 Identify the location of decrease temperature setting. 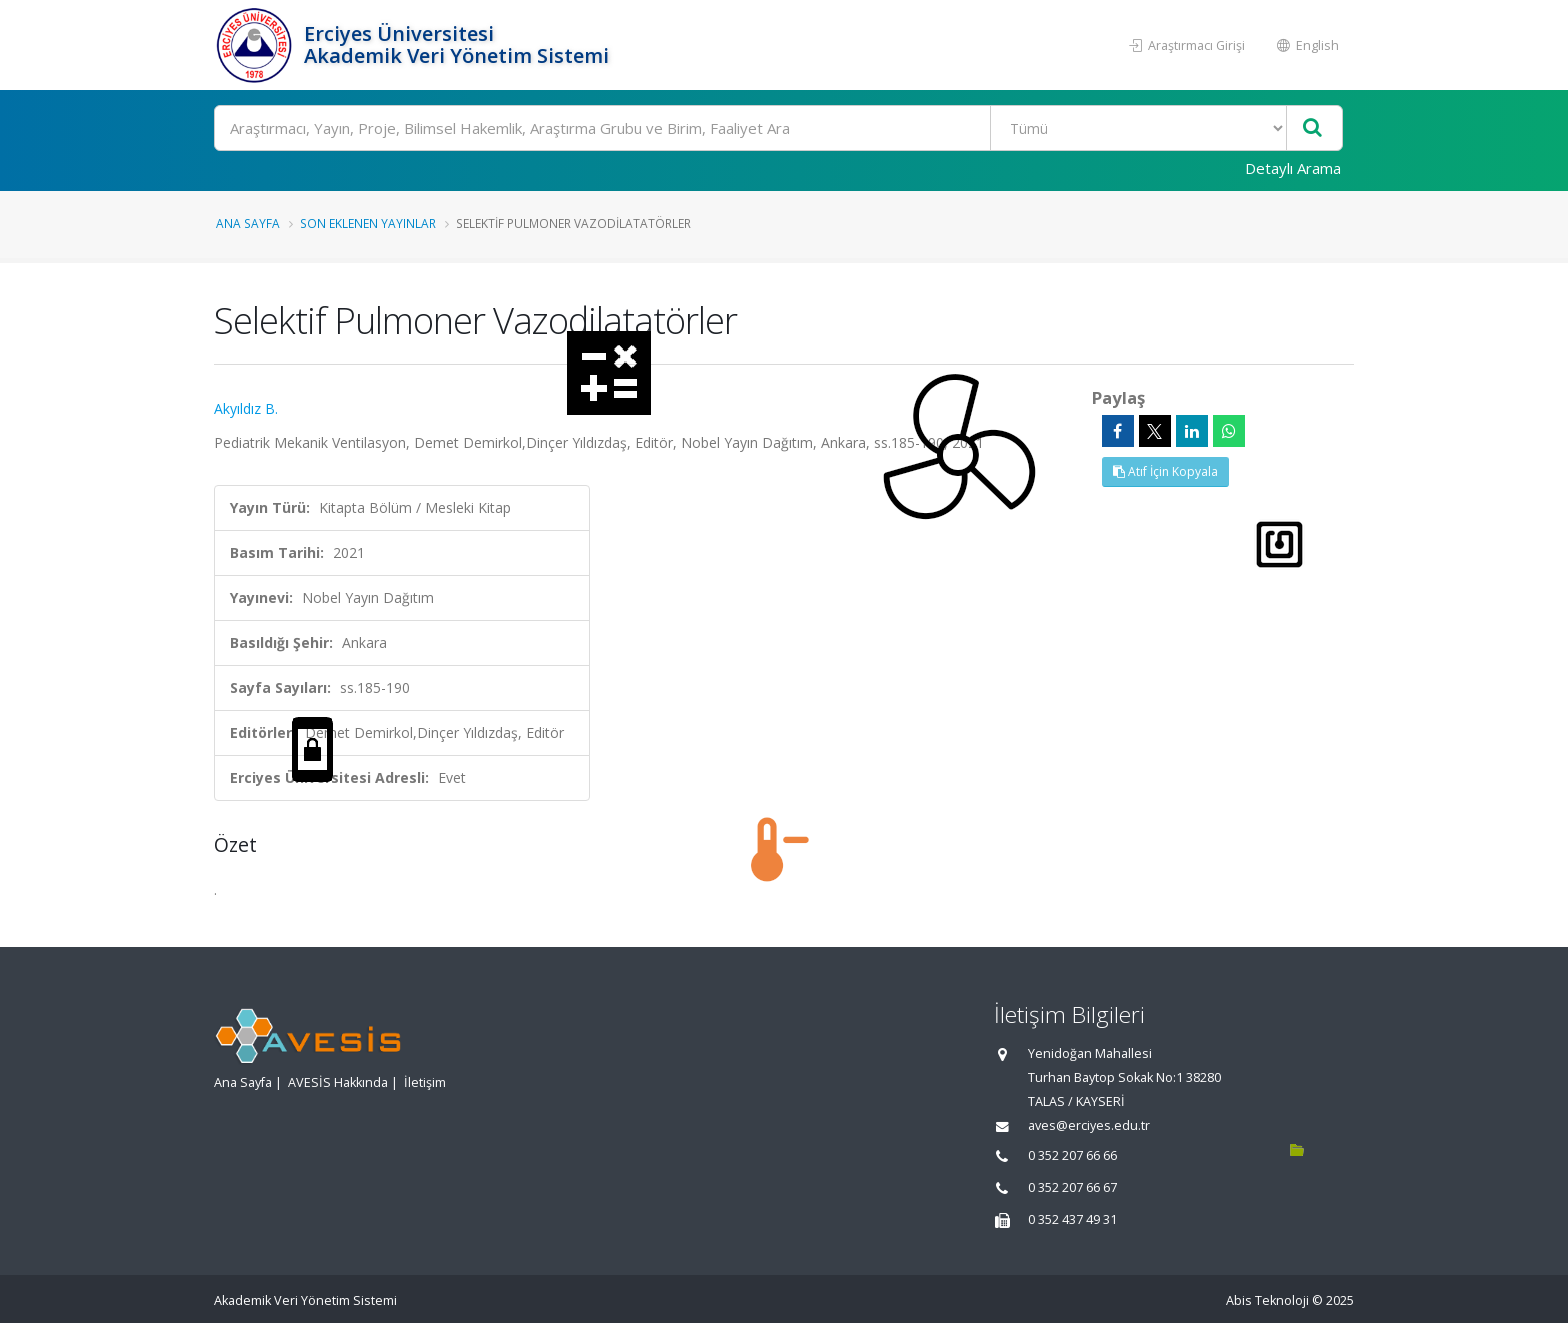
(773, 849).